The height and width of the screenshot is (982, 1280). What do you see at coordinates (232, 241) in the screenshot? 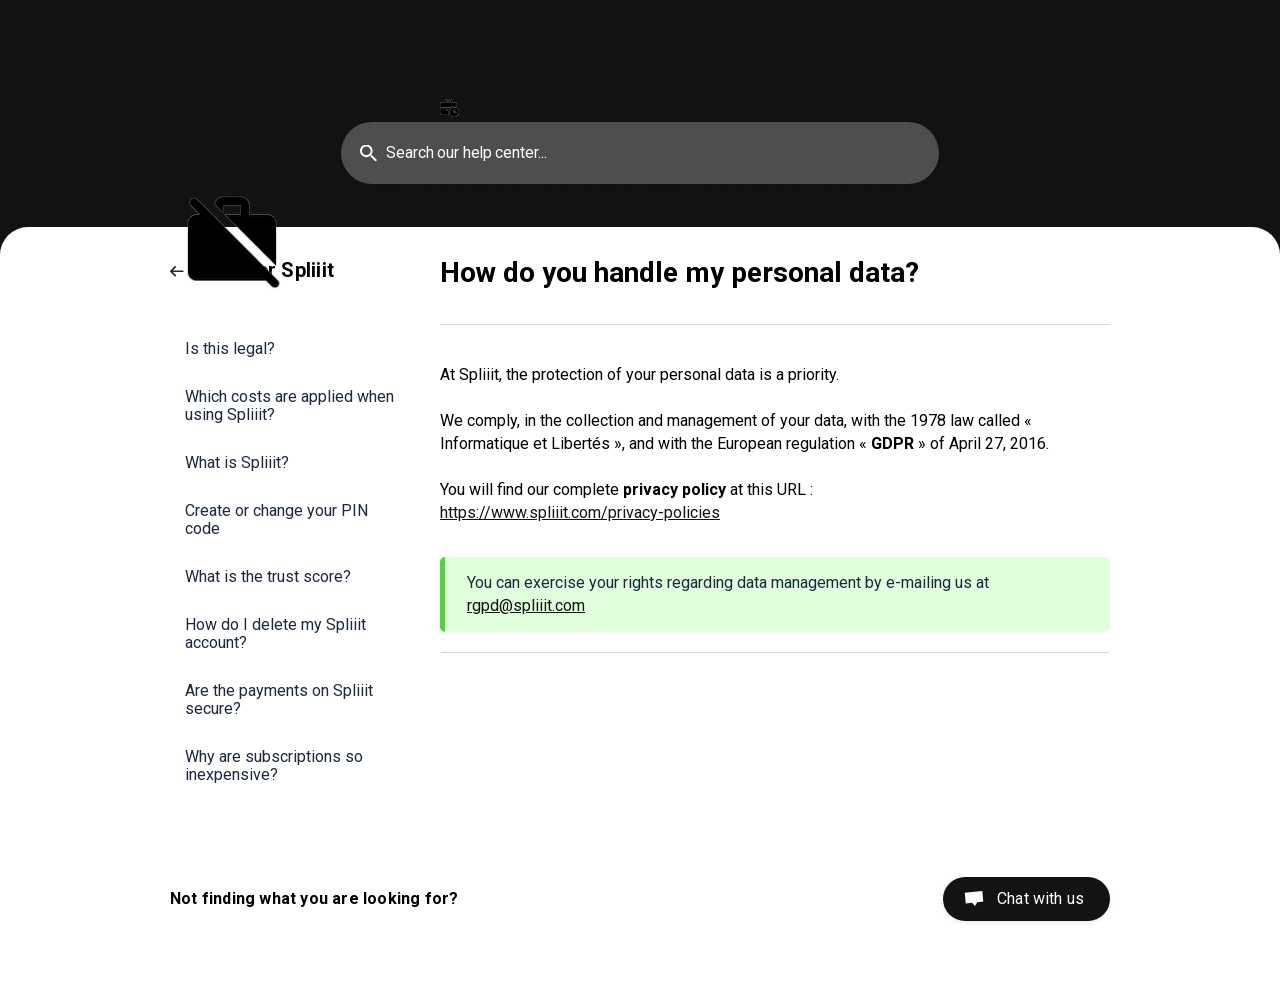
I see `disable work mode or work profile` at bounding box center [232, 241].